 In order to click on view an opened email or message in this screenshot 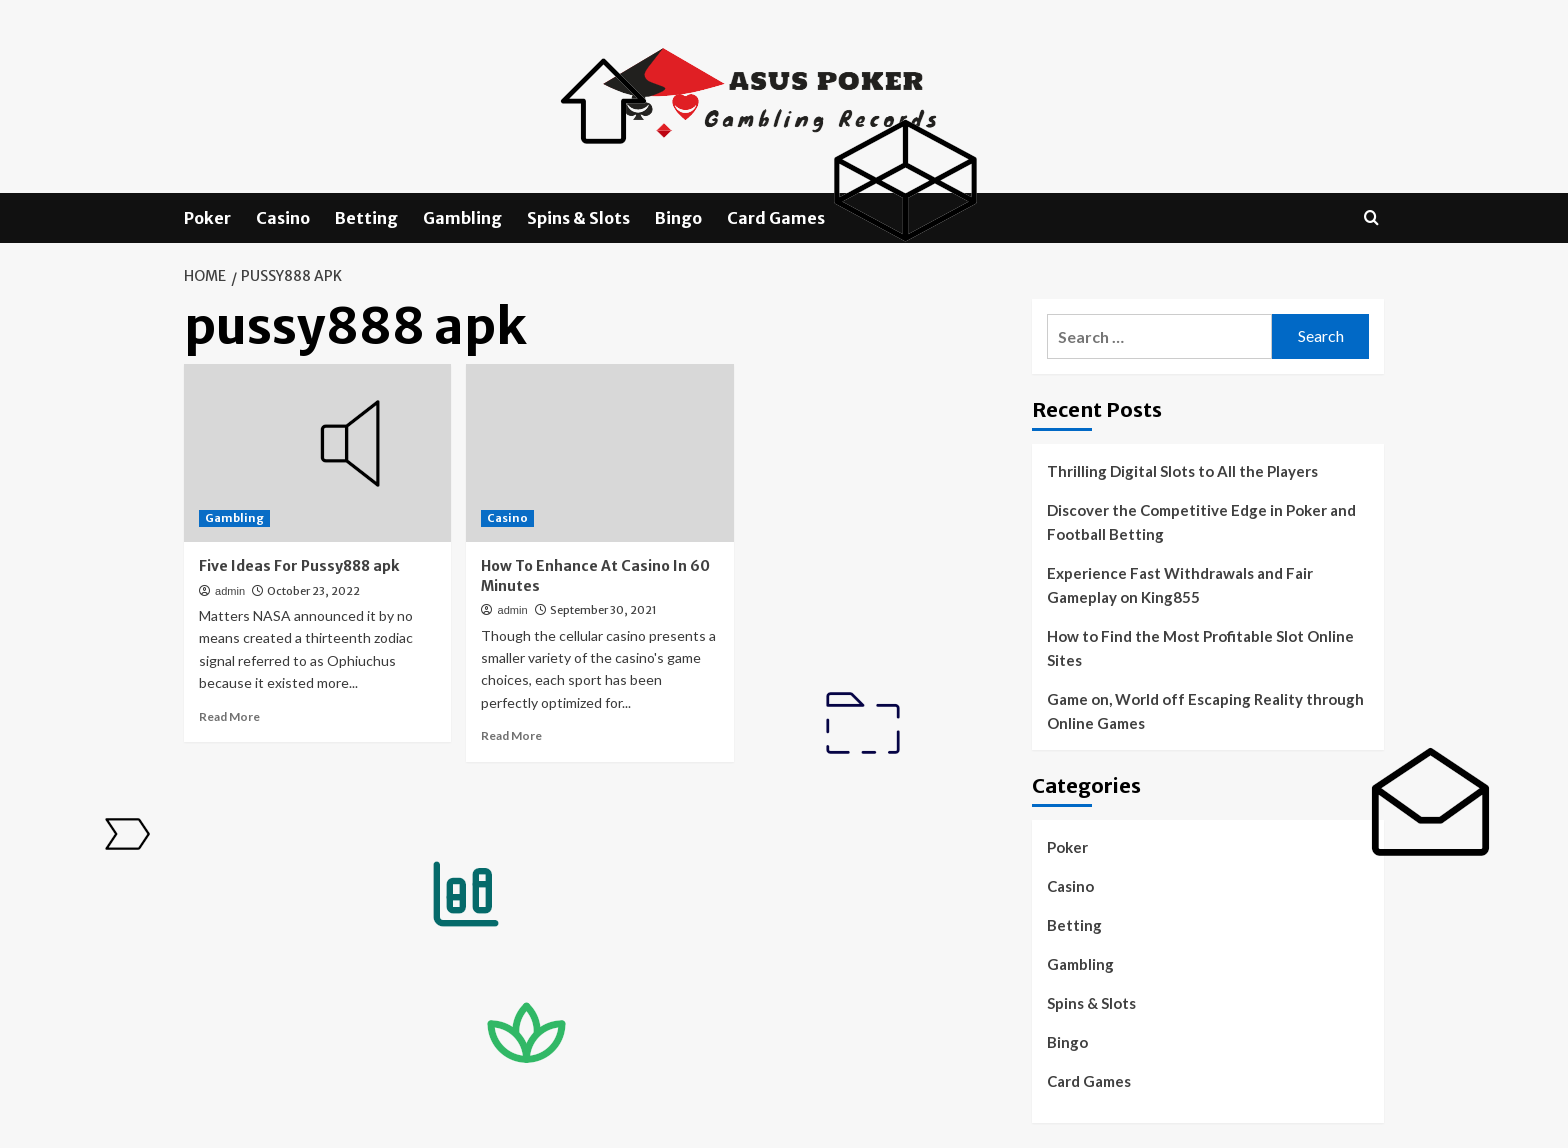, I will do `click(1430, 806)`.